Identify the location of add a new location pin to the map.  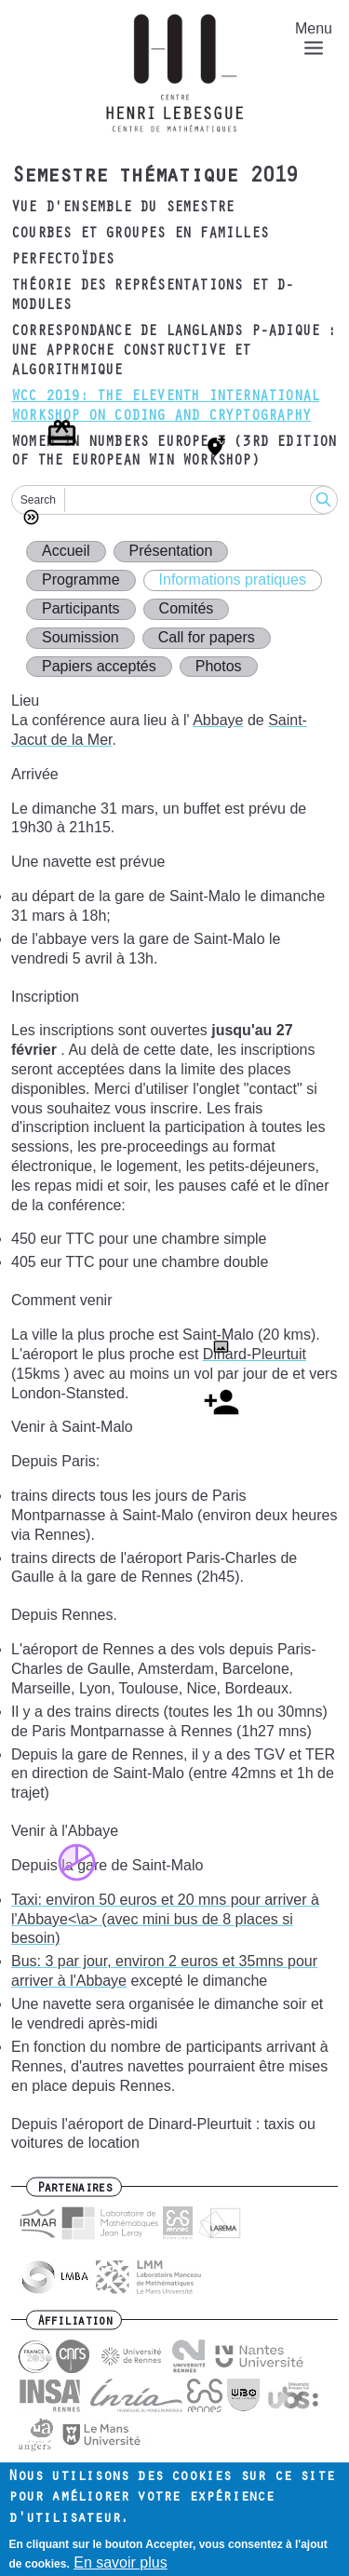
(215, 446).